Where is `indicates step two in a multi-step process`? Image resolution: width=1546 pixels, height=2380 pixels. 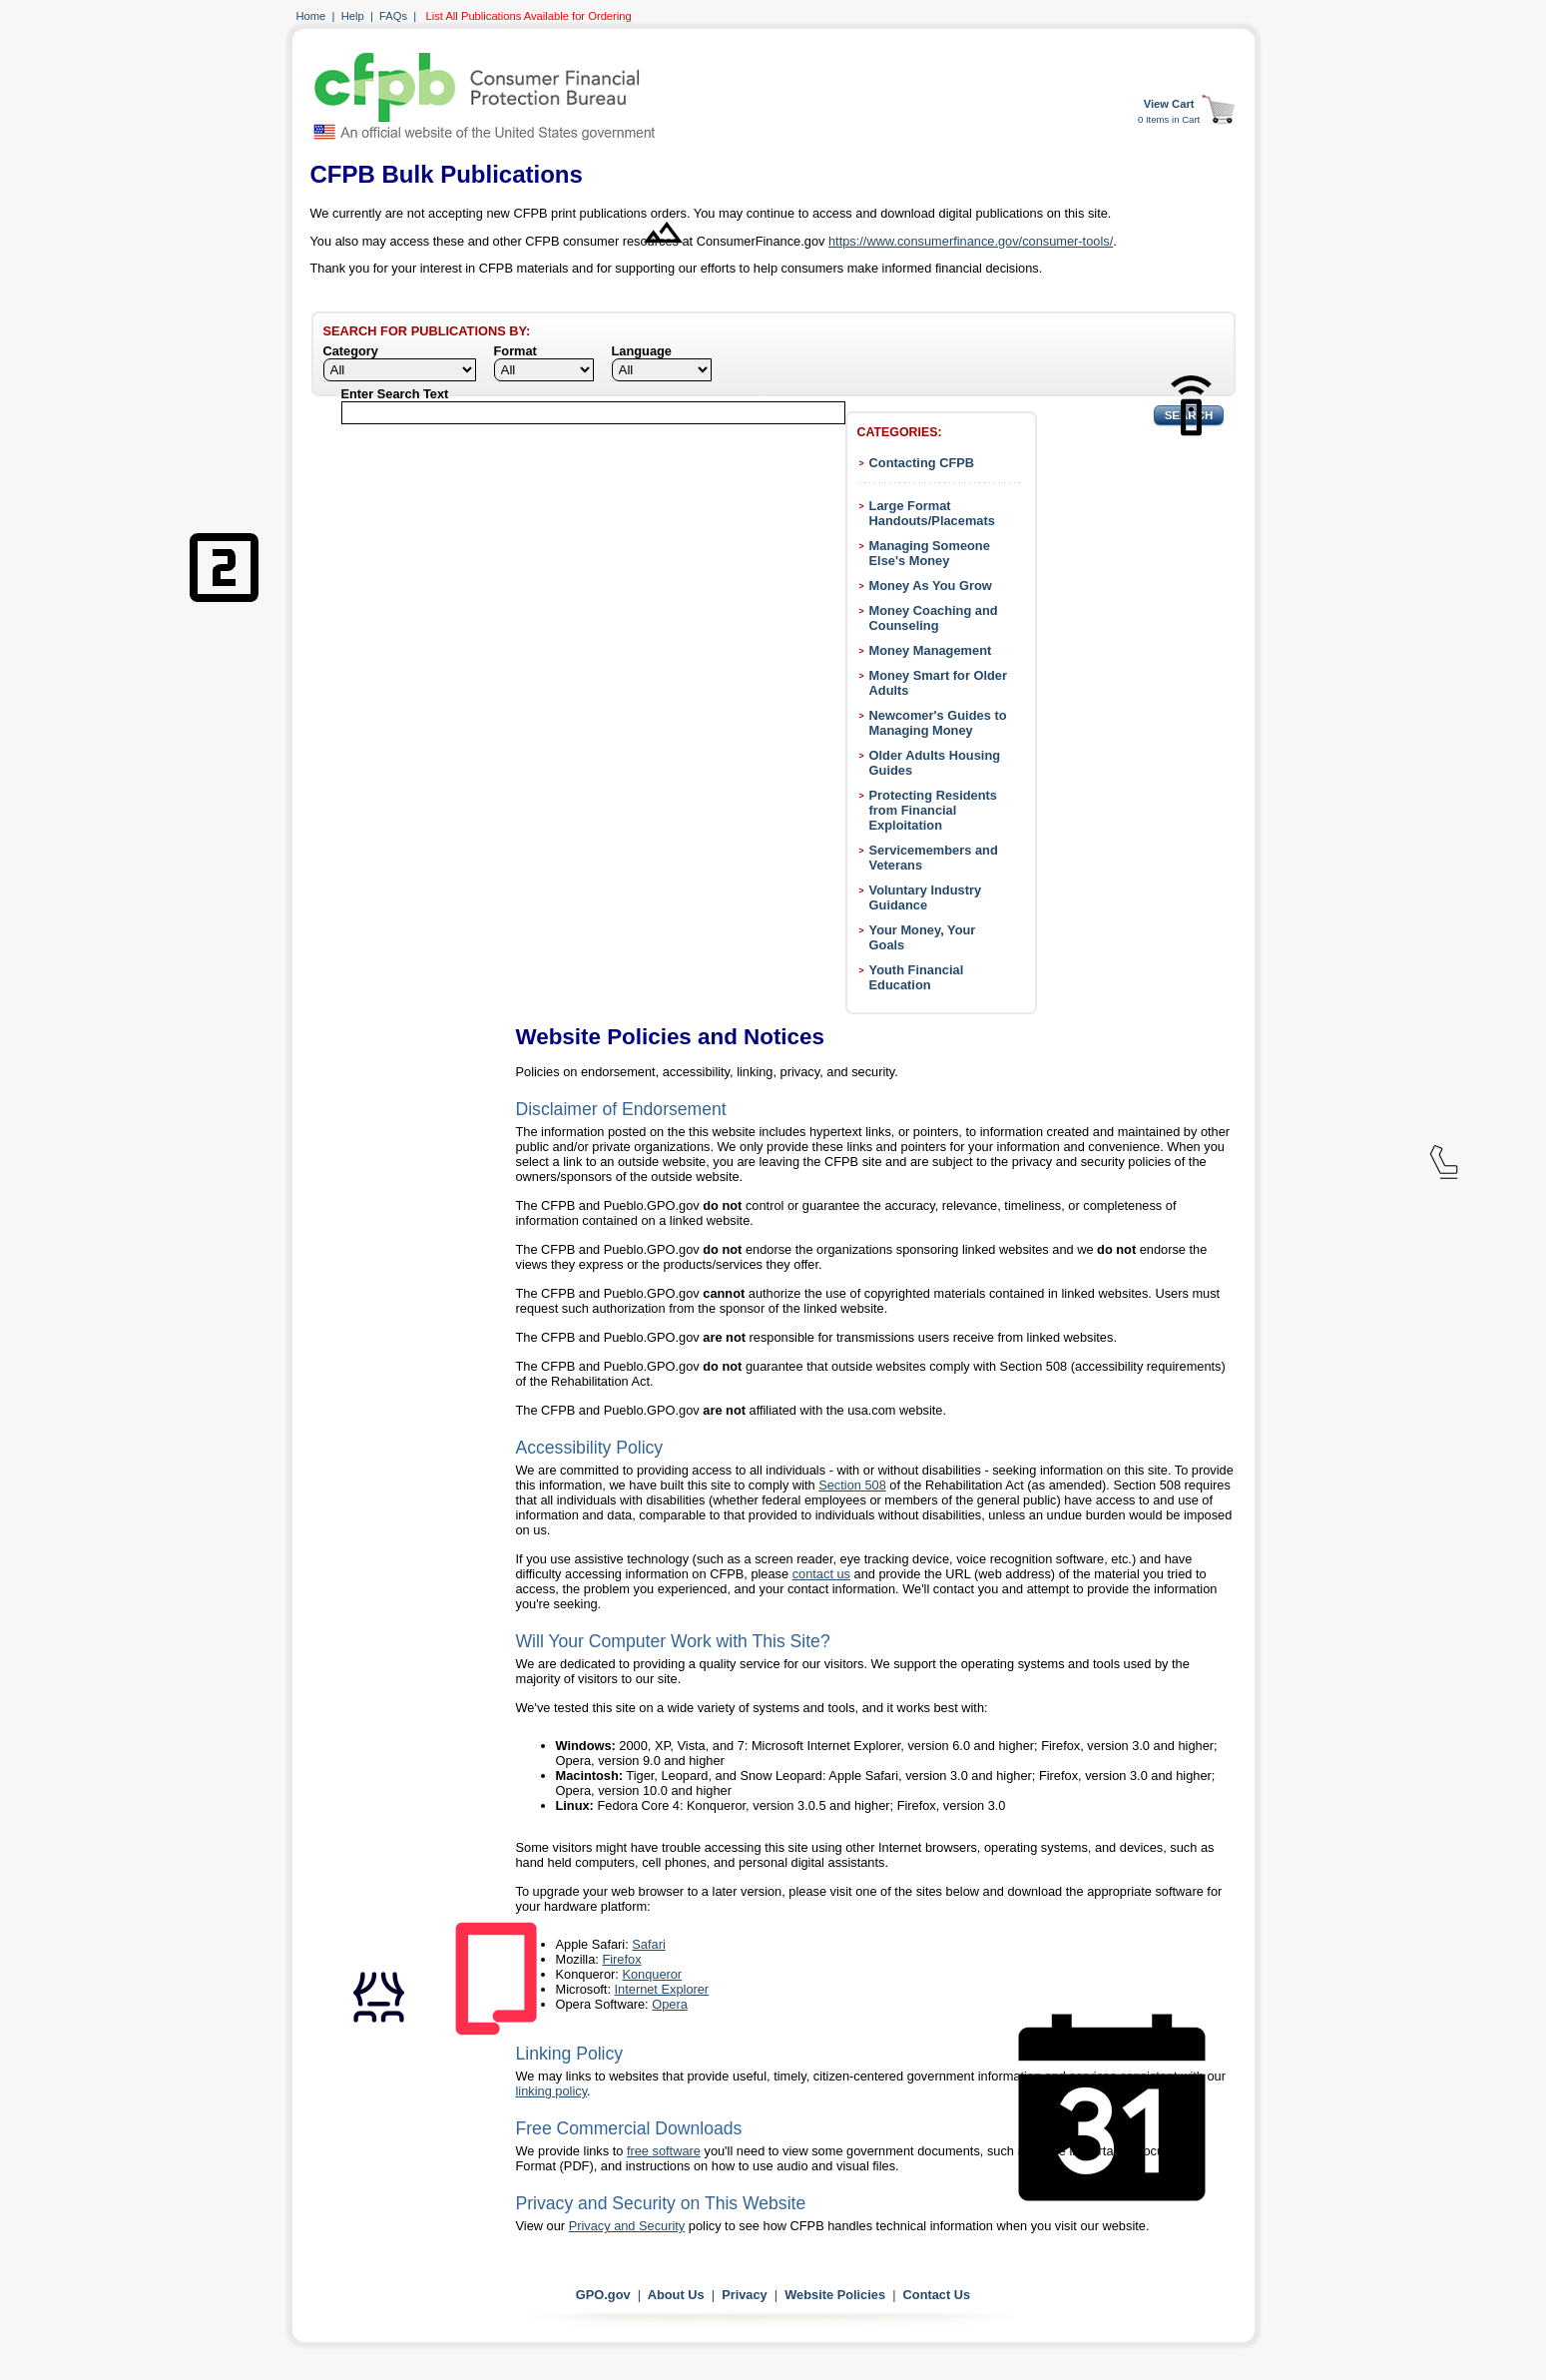 indicates step two in a multi-step process is located at coordinates (224, 567).